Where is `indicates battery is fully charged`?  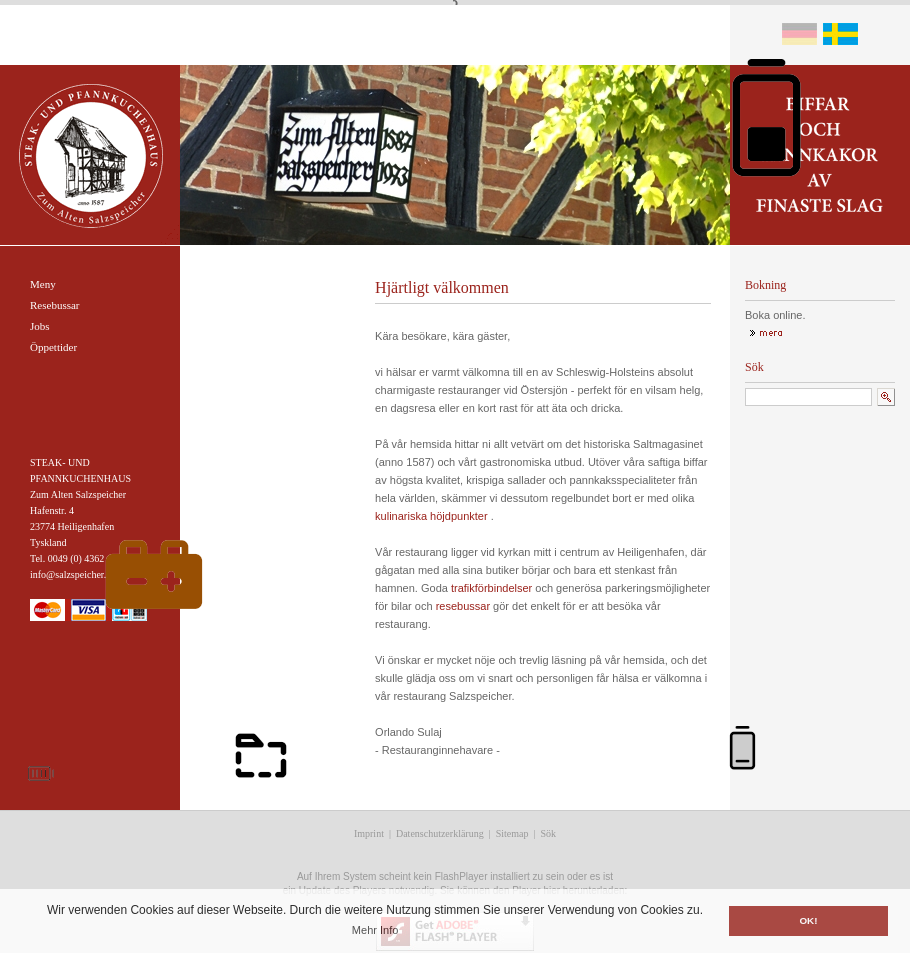 indicates battery is fully charged is located at coordinates (40, 773).